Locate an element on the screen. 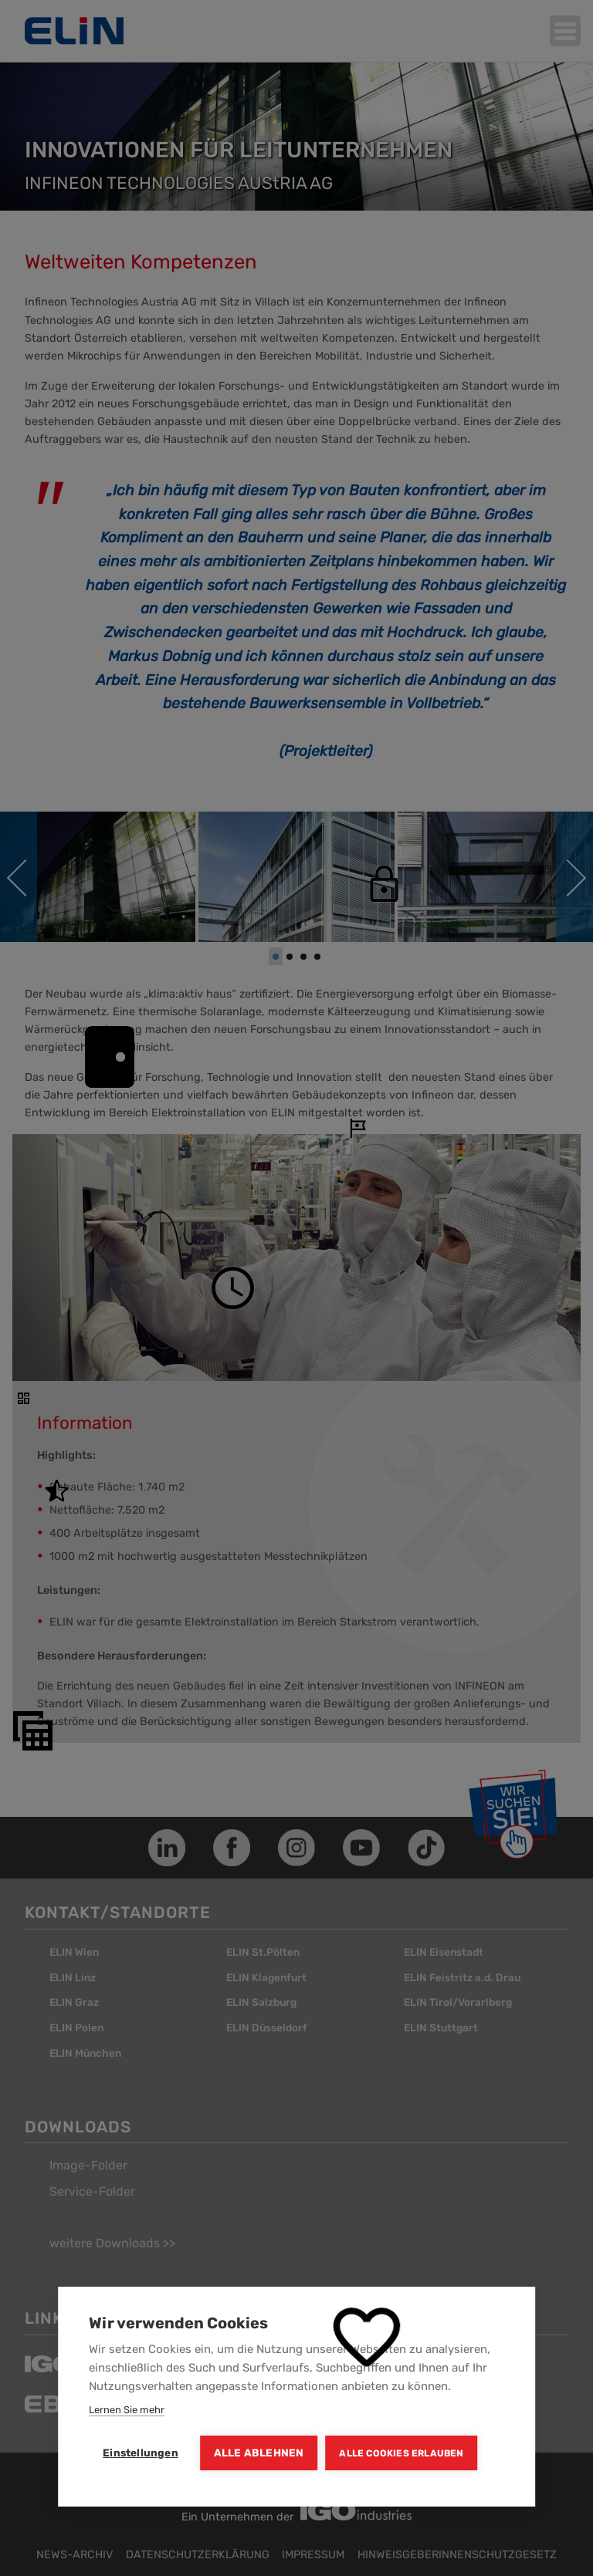  switch to table or grid view is located at coordinates (32, 1730).